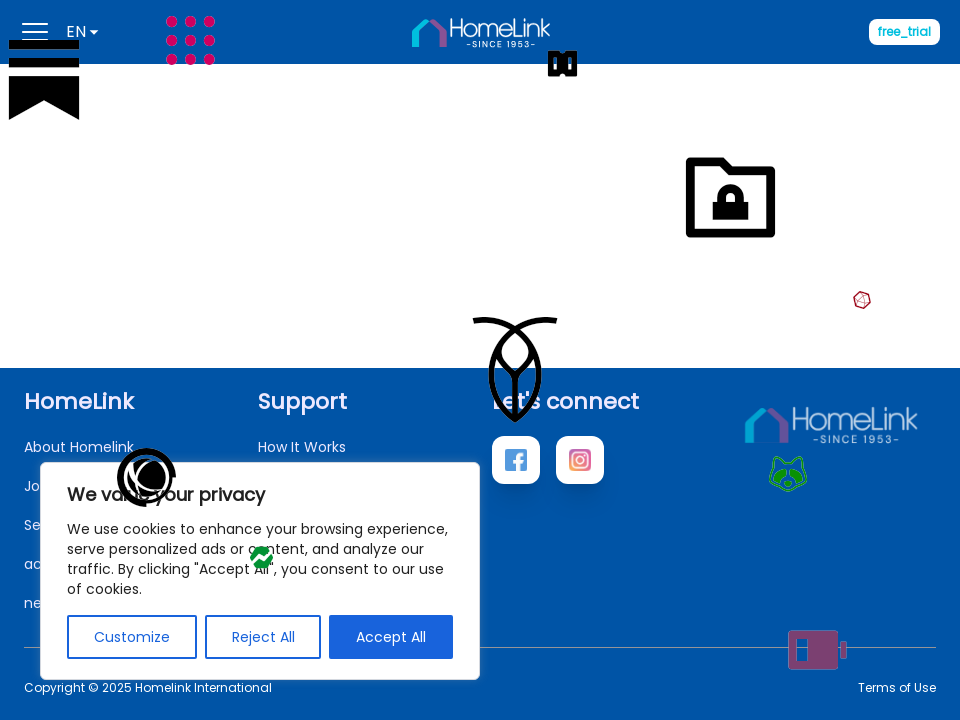  Describe the element at coordinates (730, 197) in the screenshot. I see `access a password-protected folder` at that location.